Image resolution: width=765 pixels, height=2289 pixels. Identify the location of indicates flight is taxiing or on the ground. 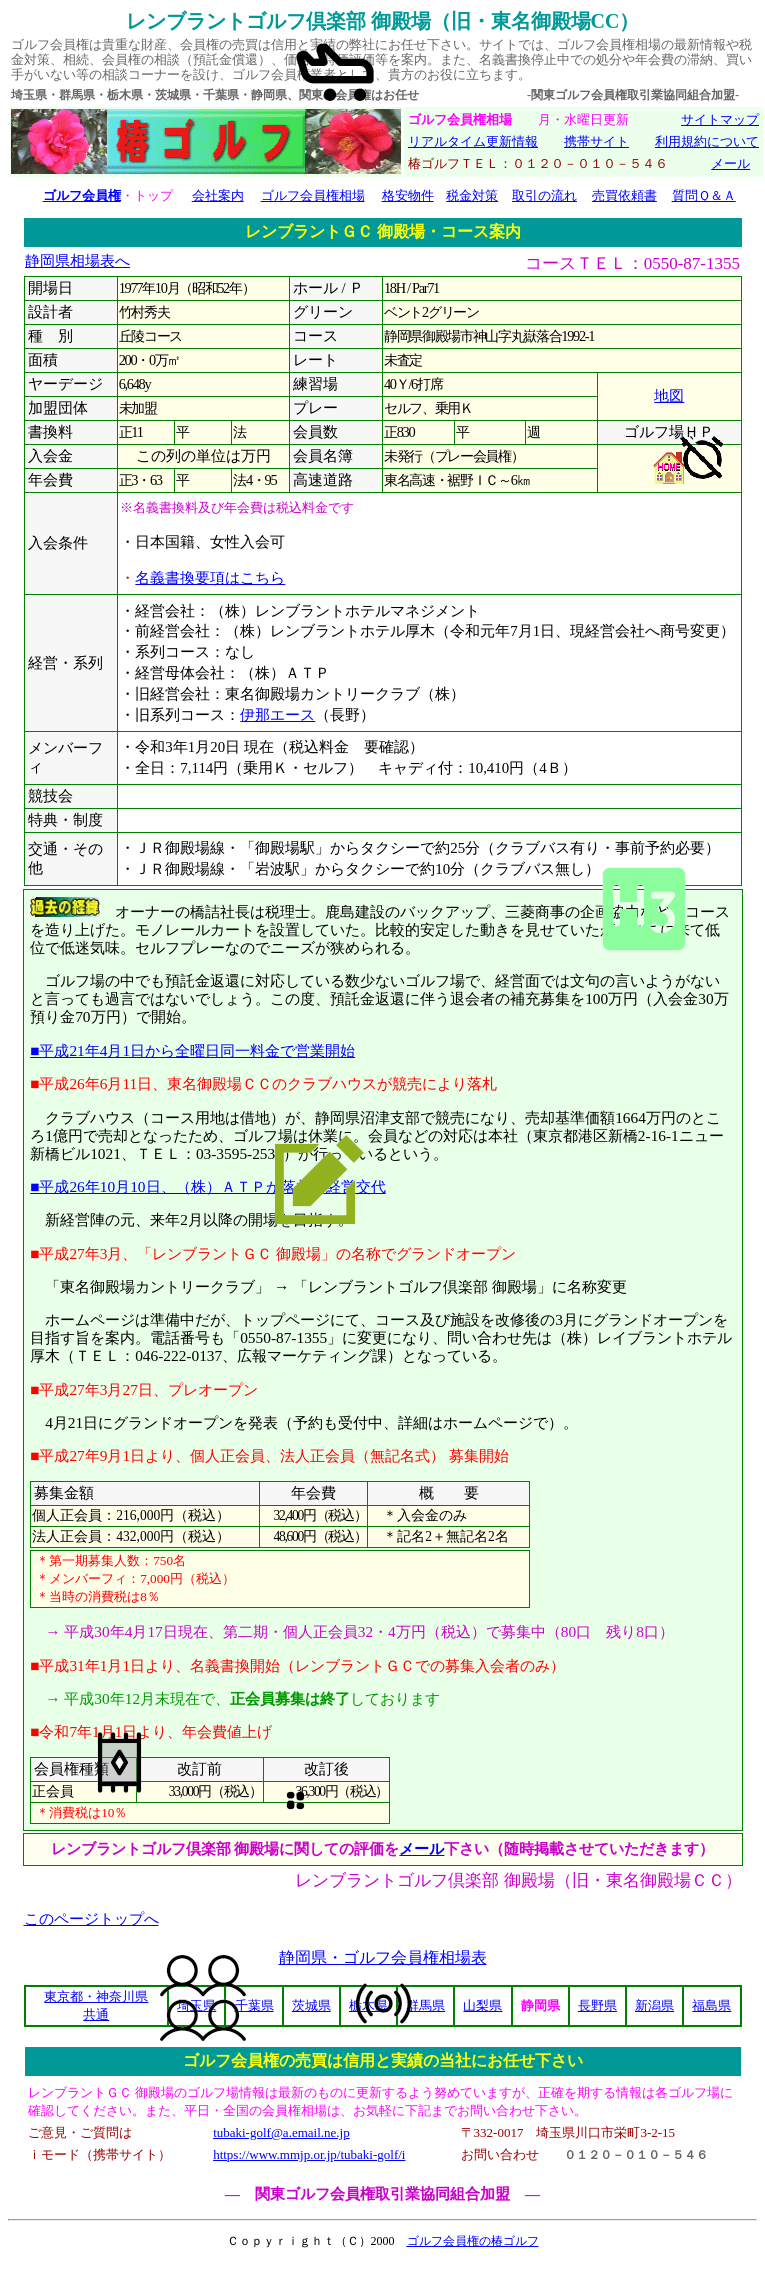
(335, 71).